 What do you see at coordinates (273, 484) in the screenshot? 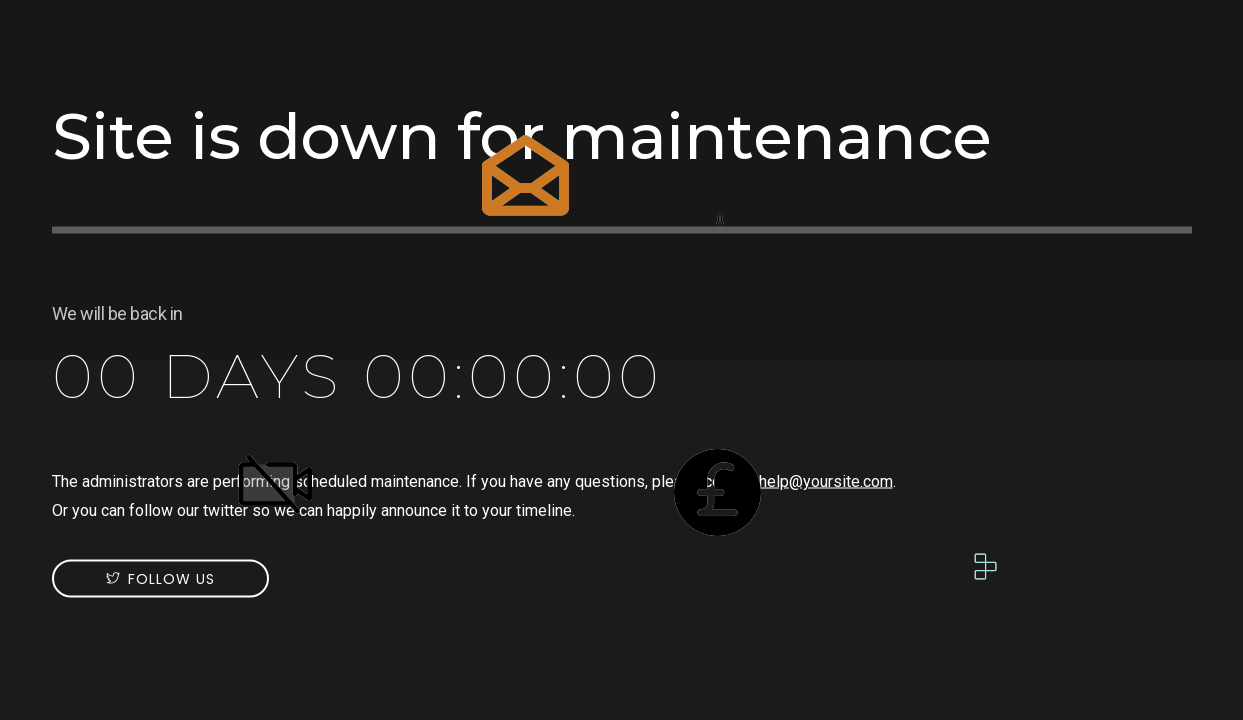
I see `turn off camera or disable video` at bounding box center [273, 484].